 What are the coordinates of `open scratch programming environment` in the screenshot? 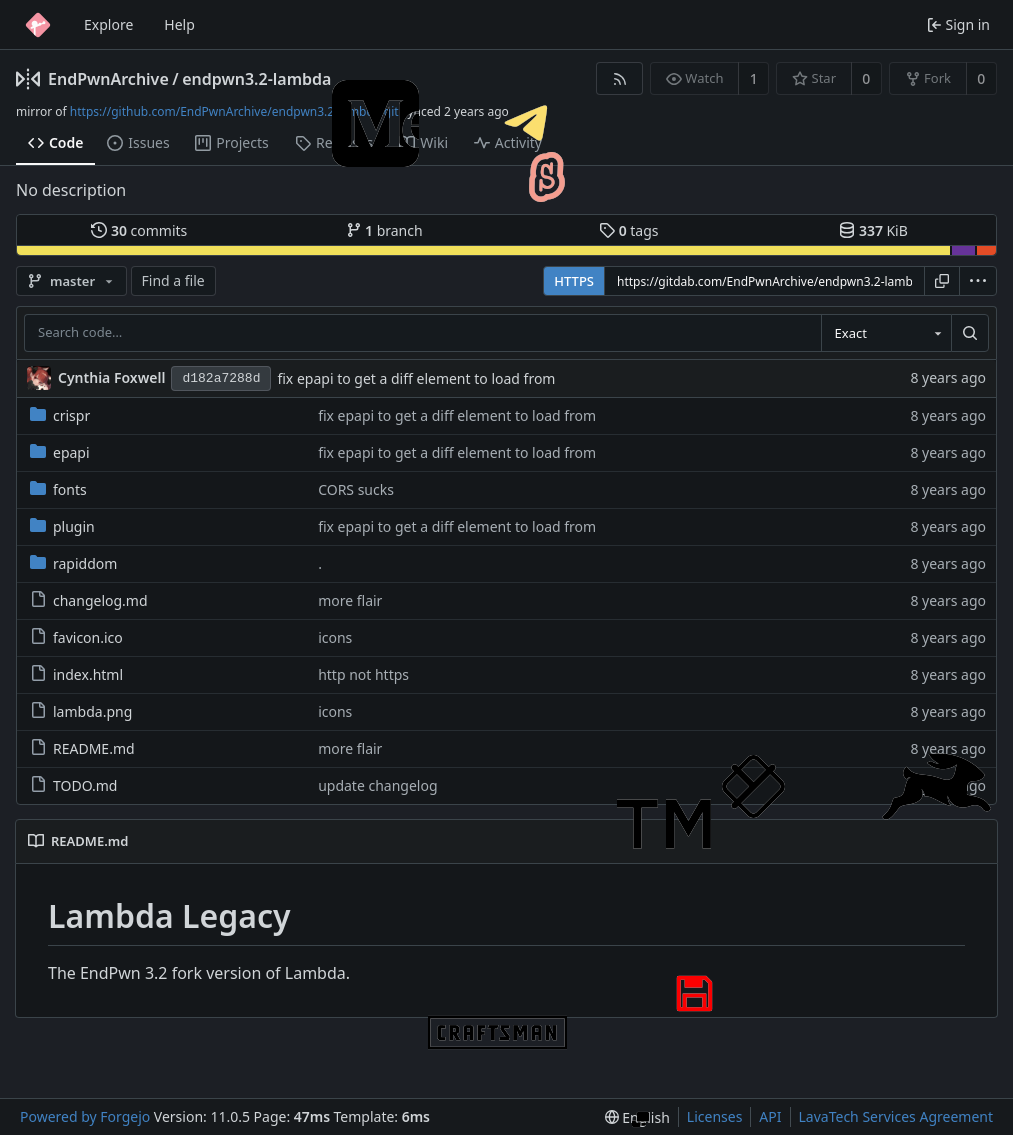 It's located at (547, 177).